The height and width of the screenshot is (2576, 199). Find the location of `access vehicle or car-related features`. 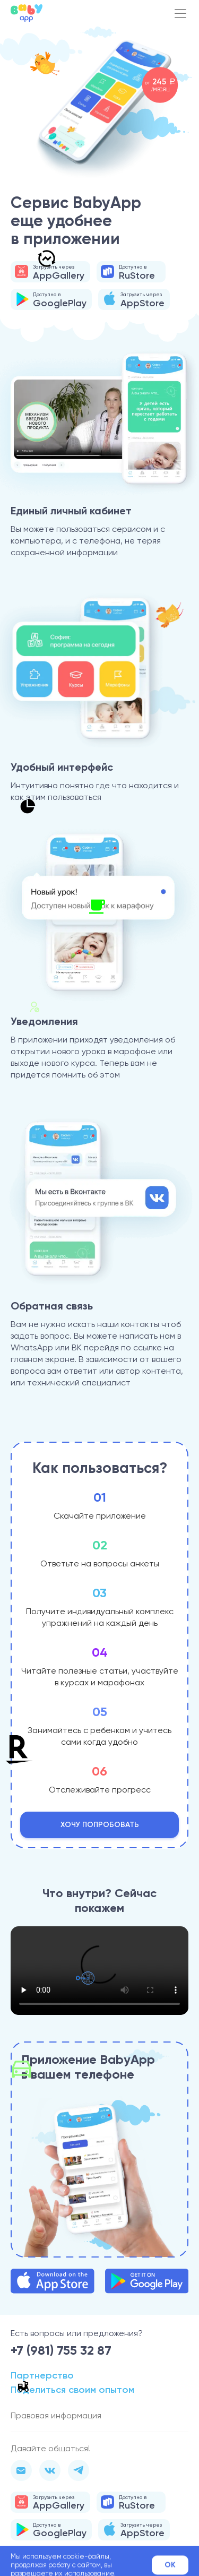

access vehicle or car-related features is located at coordinates (21, 2068).